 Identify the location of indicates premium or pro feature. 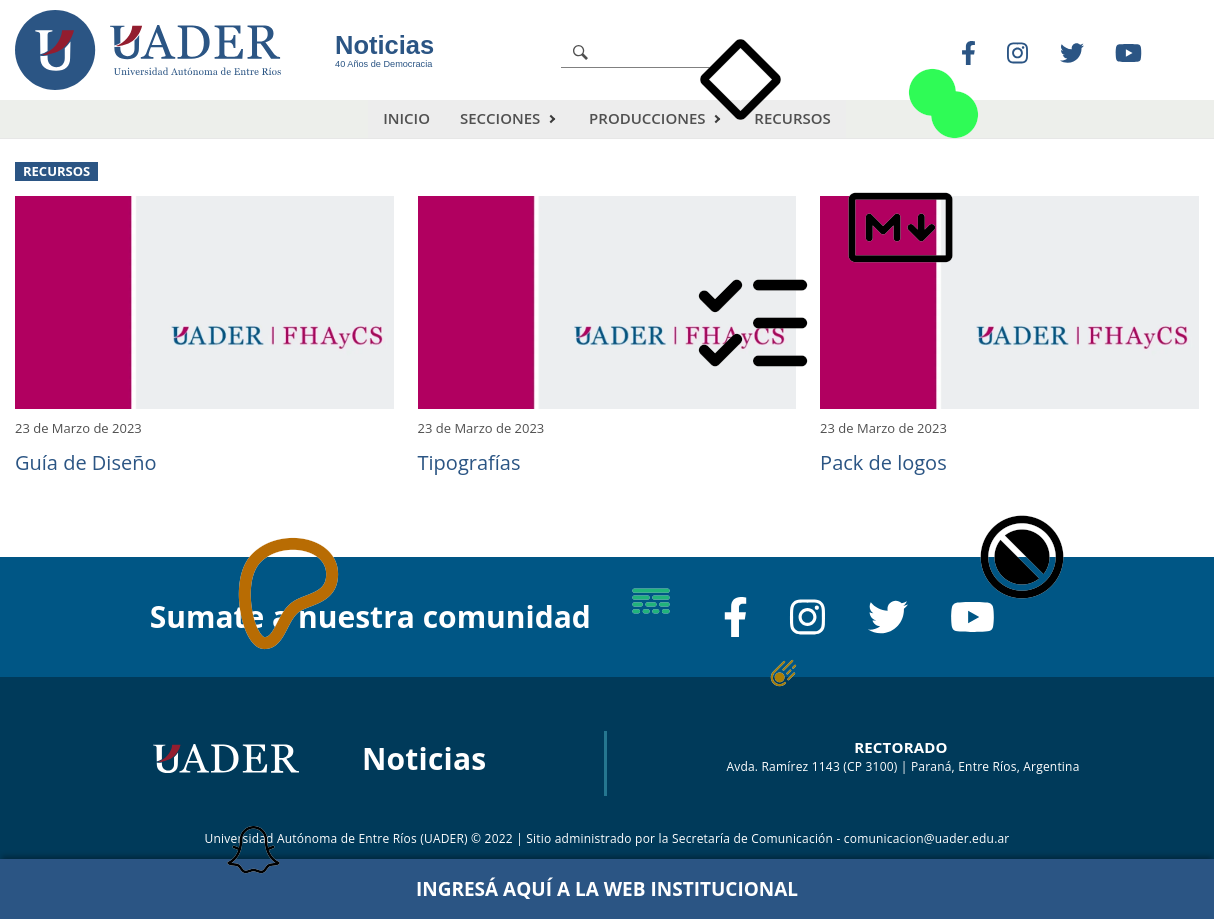
(740, 79).